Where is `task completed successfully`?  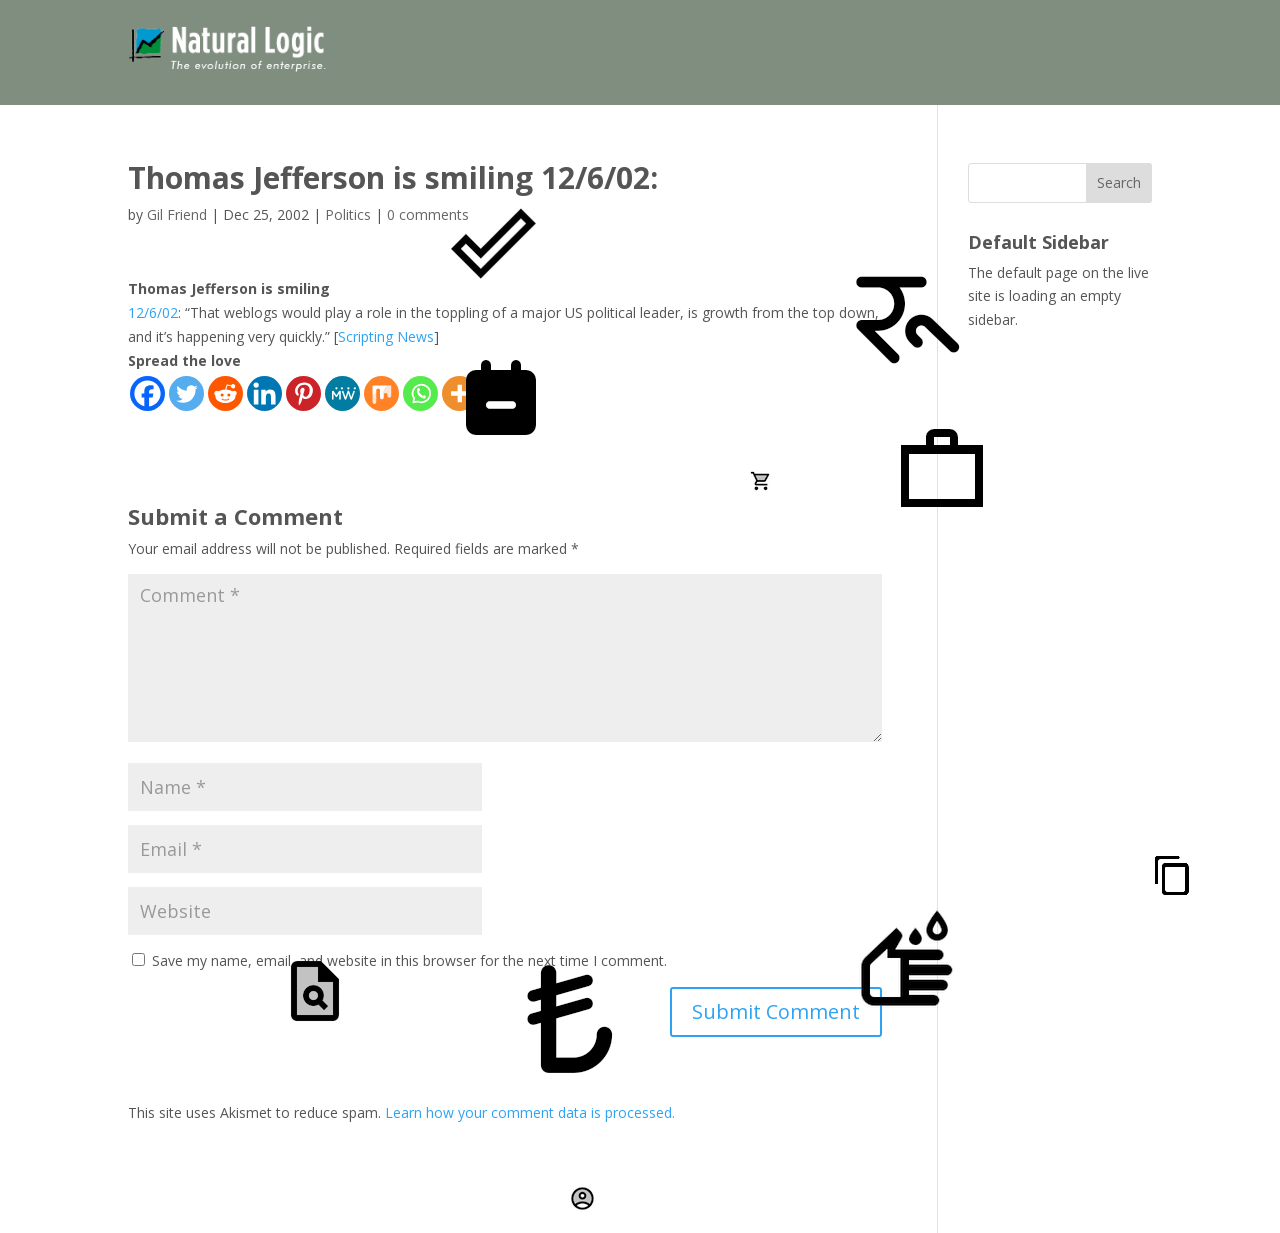
task completed successfully is located at coordinates (493, 243).